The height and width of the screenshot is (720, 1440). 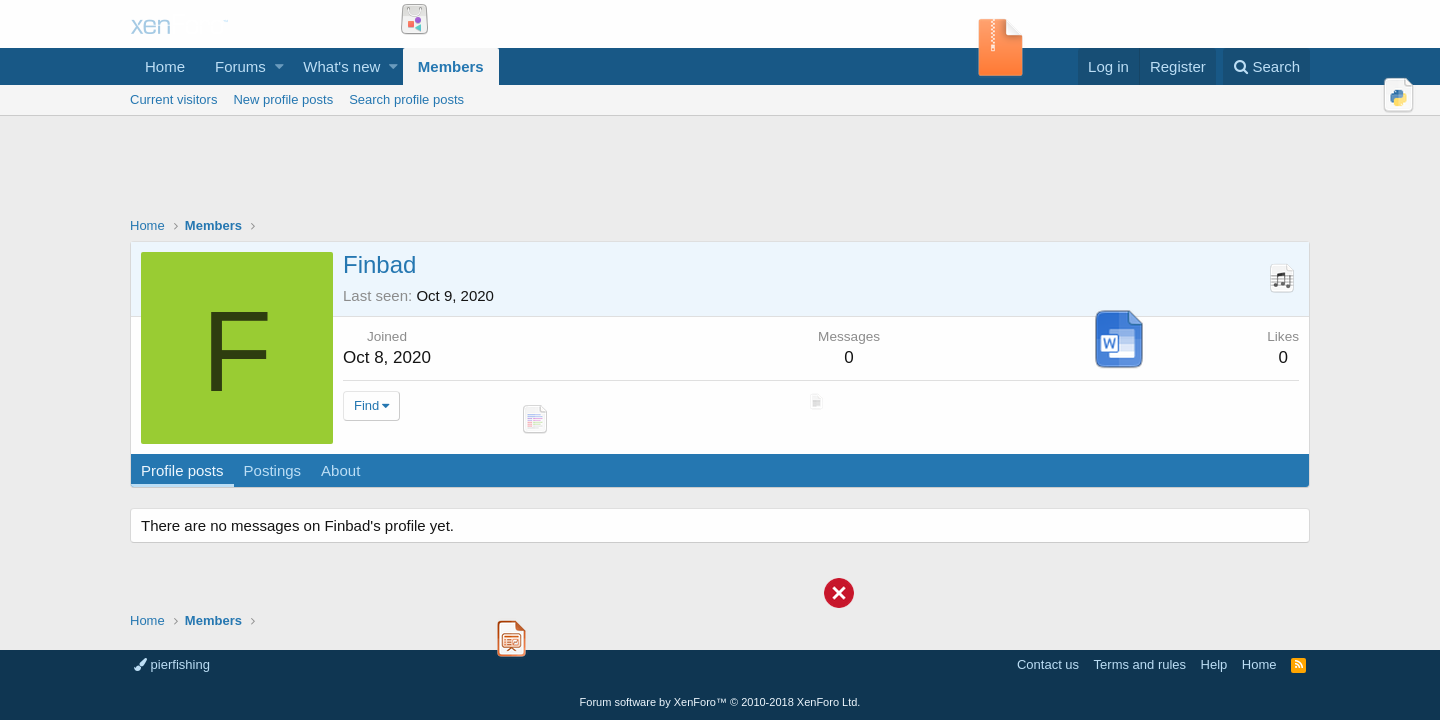 I want to click on open a plain text file, so click(x=816, y=401).